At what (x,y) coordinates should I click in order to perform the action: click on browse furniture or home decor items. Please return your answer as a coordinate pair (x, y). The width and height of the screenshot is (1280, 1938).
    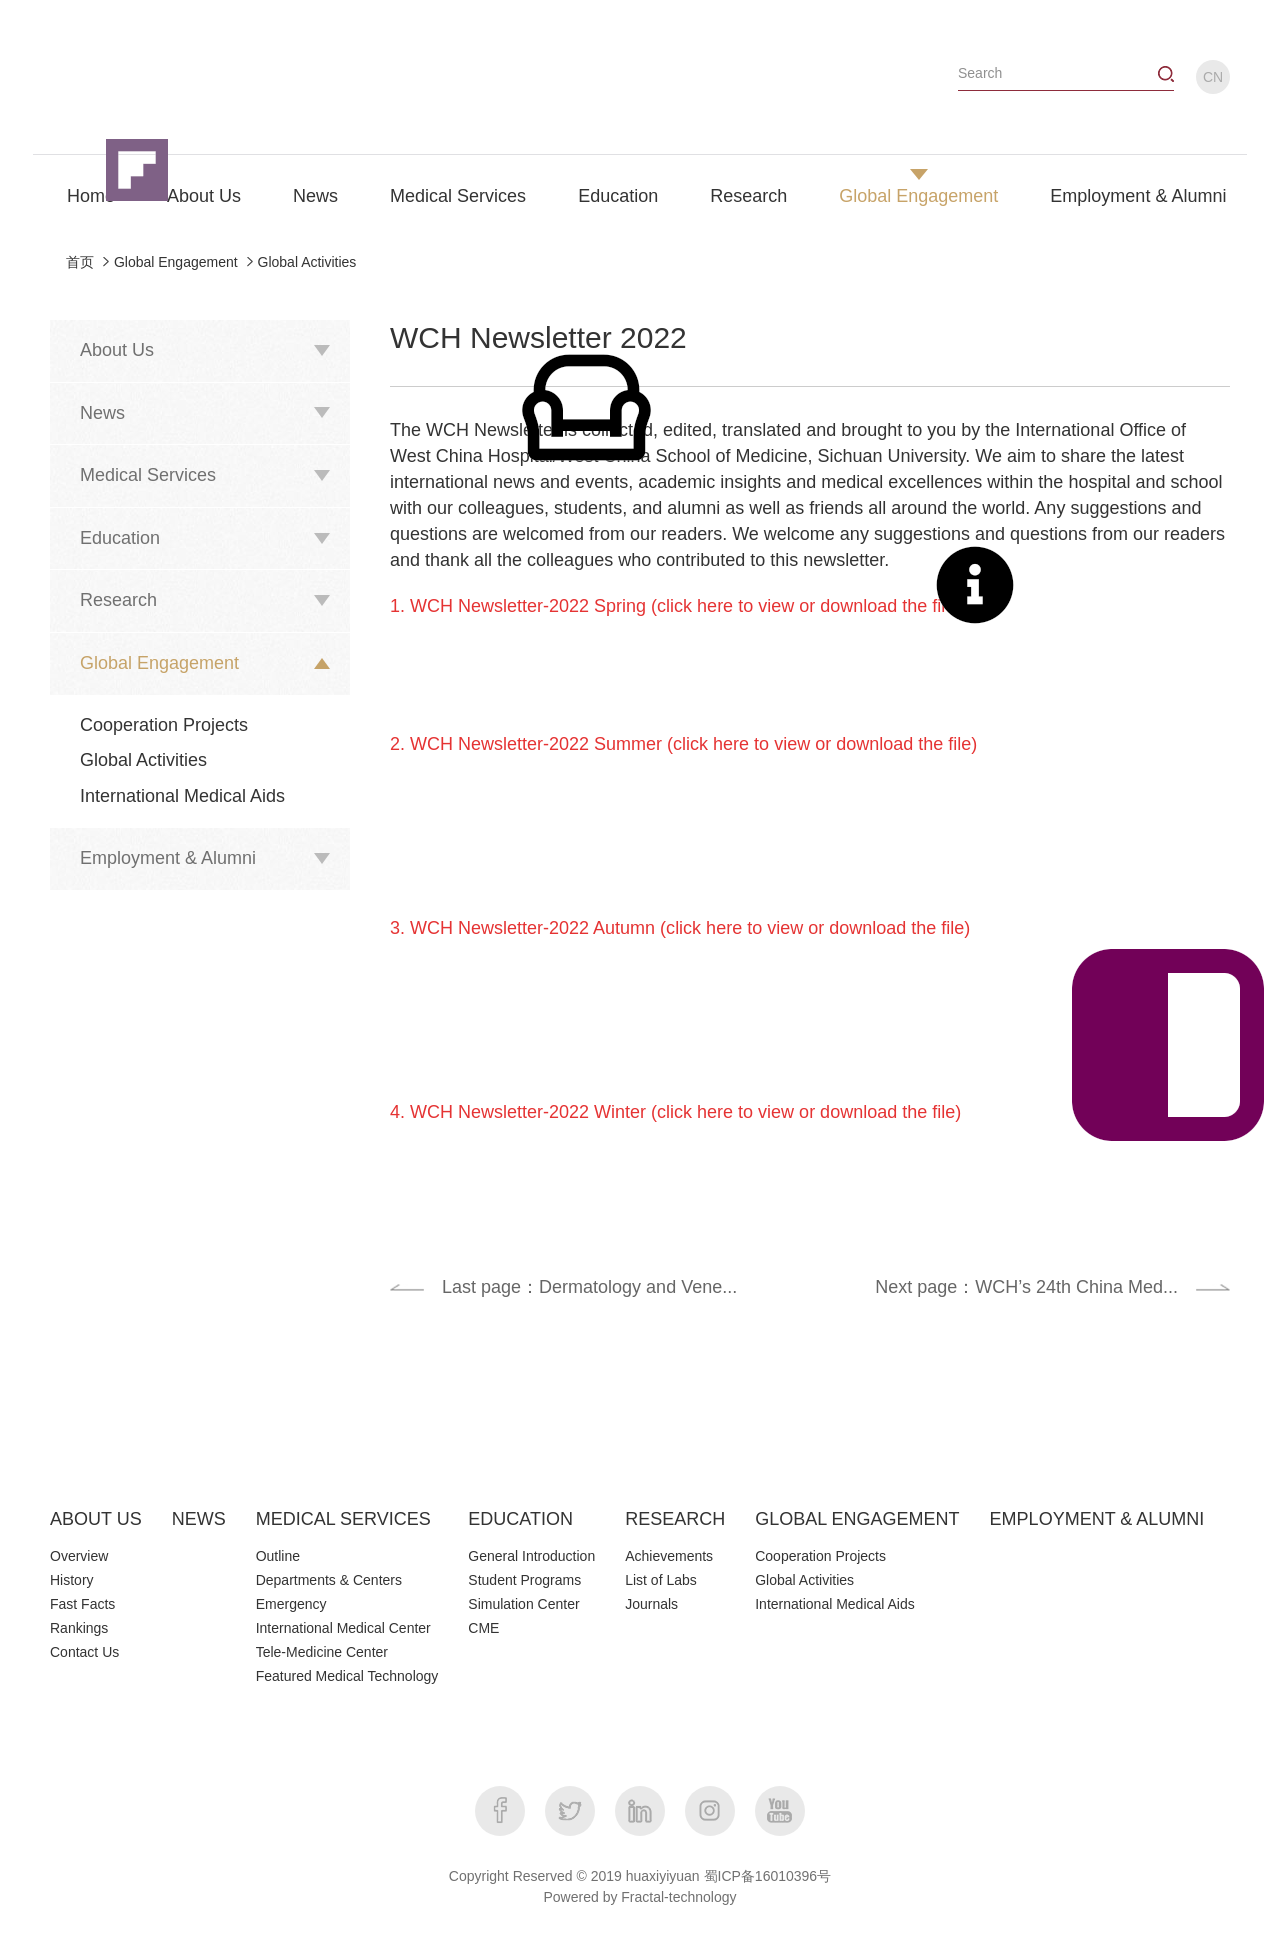
    Looking at the image, I should click on (586, 407).